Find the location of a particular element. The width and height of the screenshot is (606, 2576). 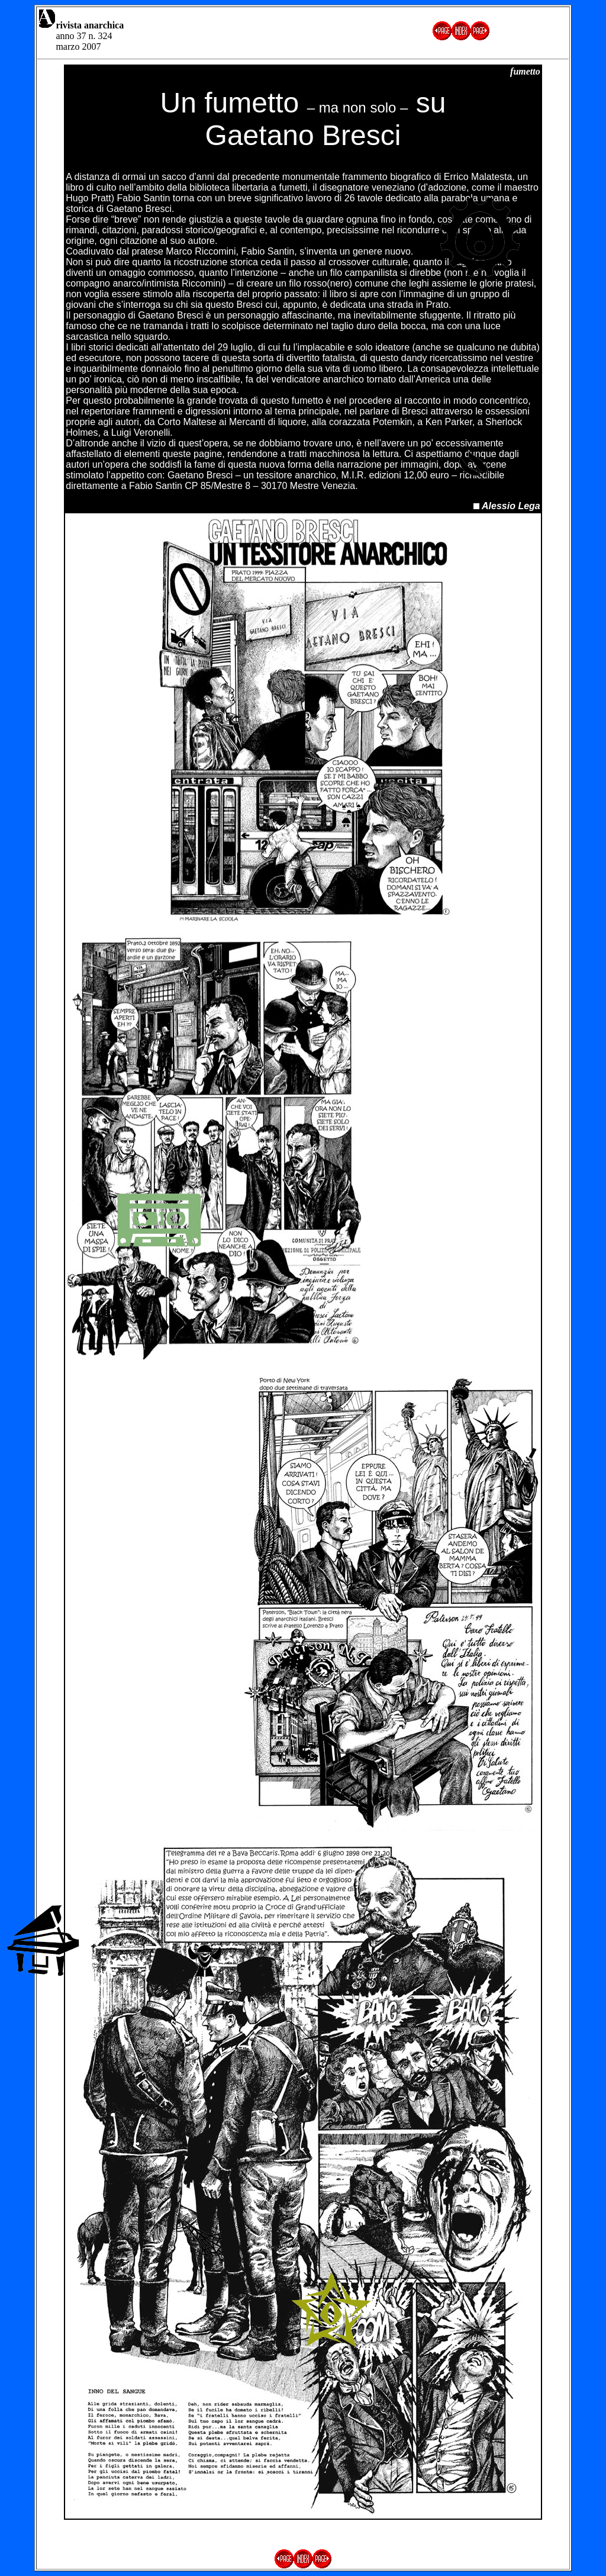

select sun priest character class is located at coordinates (205, 1959).